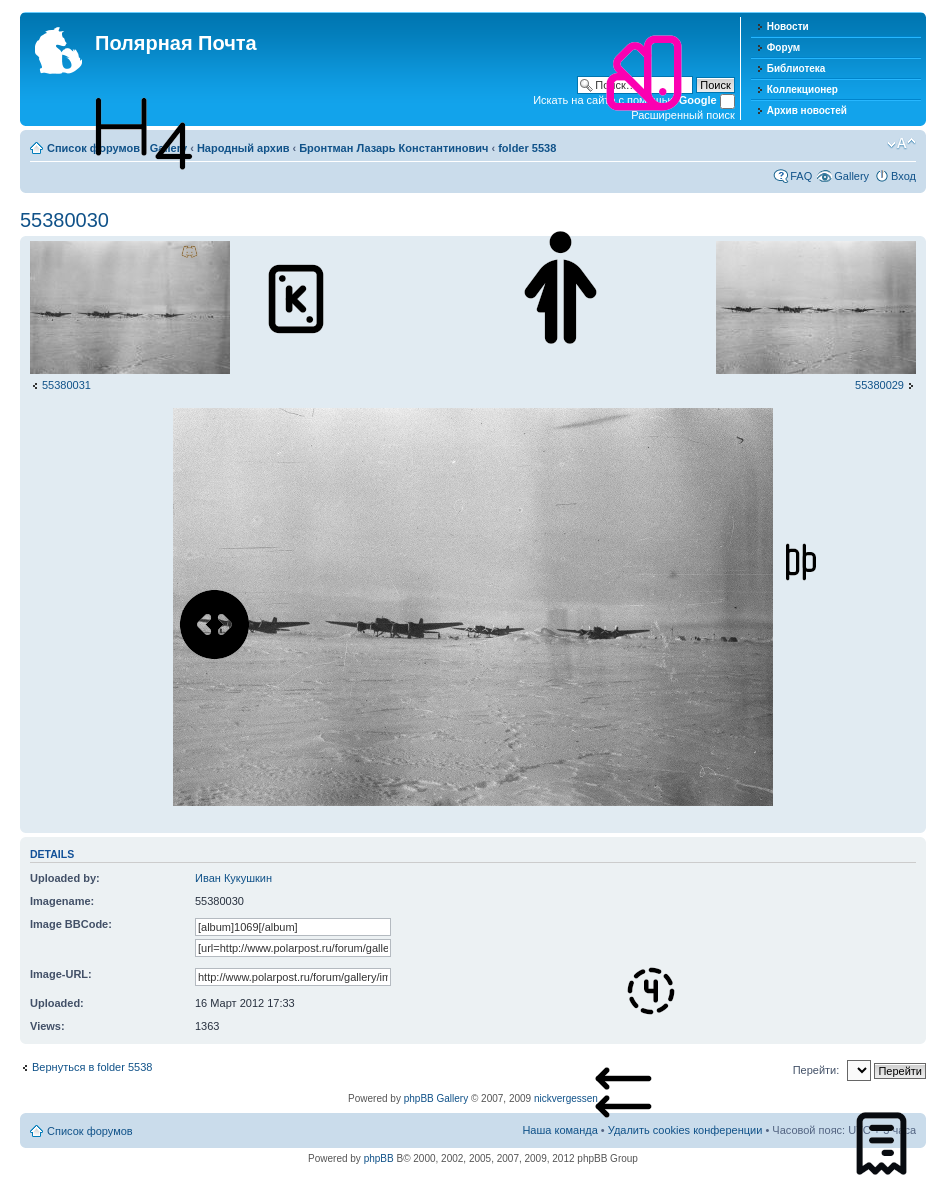 The width and height of the screenshot is (946, 1192). What do you see at coordinates (881, 1143) in the screenshot?
I see `view purchase receipt or transaction history` at bounding box center [881, 1143].